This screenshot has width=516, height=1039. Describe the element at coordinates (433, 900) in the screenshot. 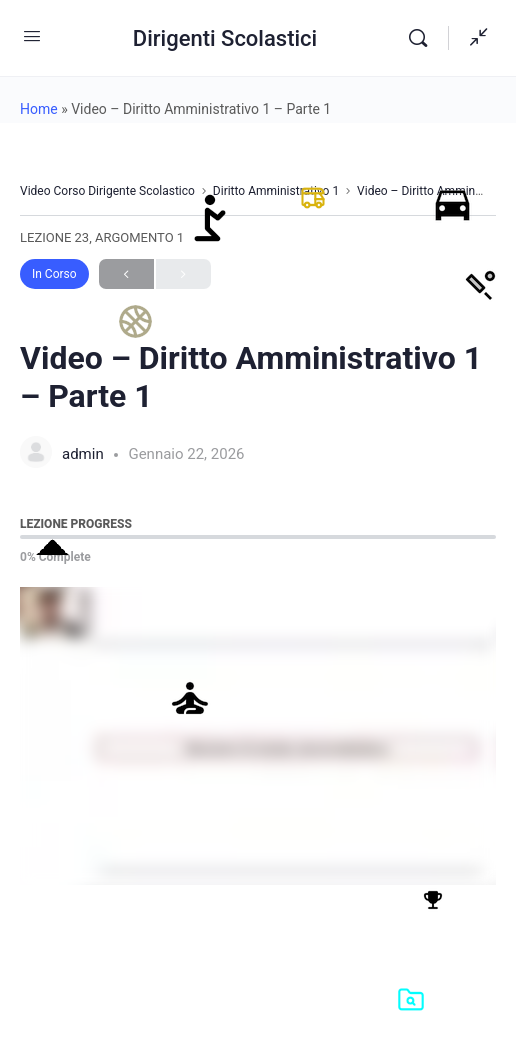

I see `view achievements or awards` at that location.